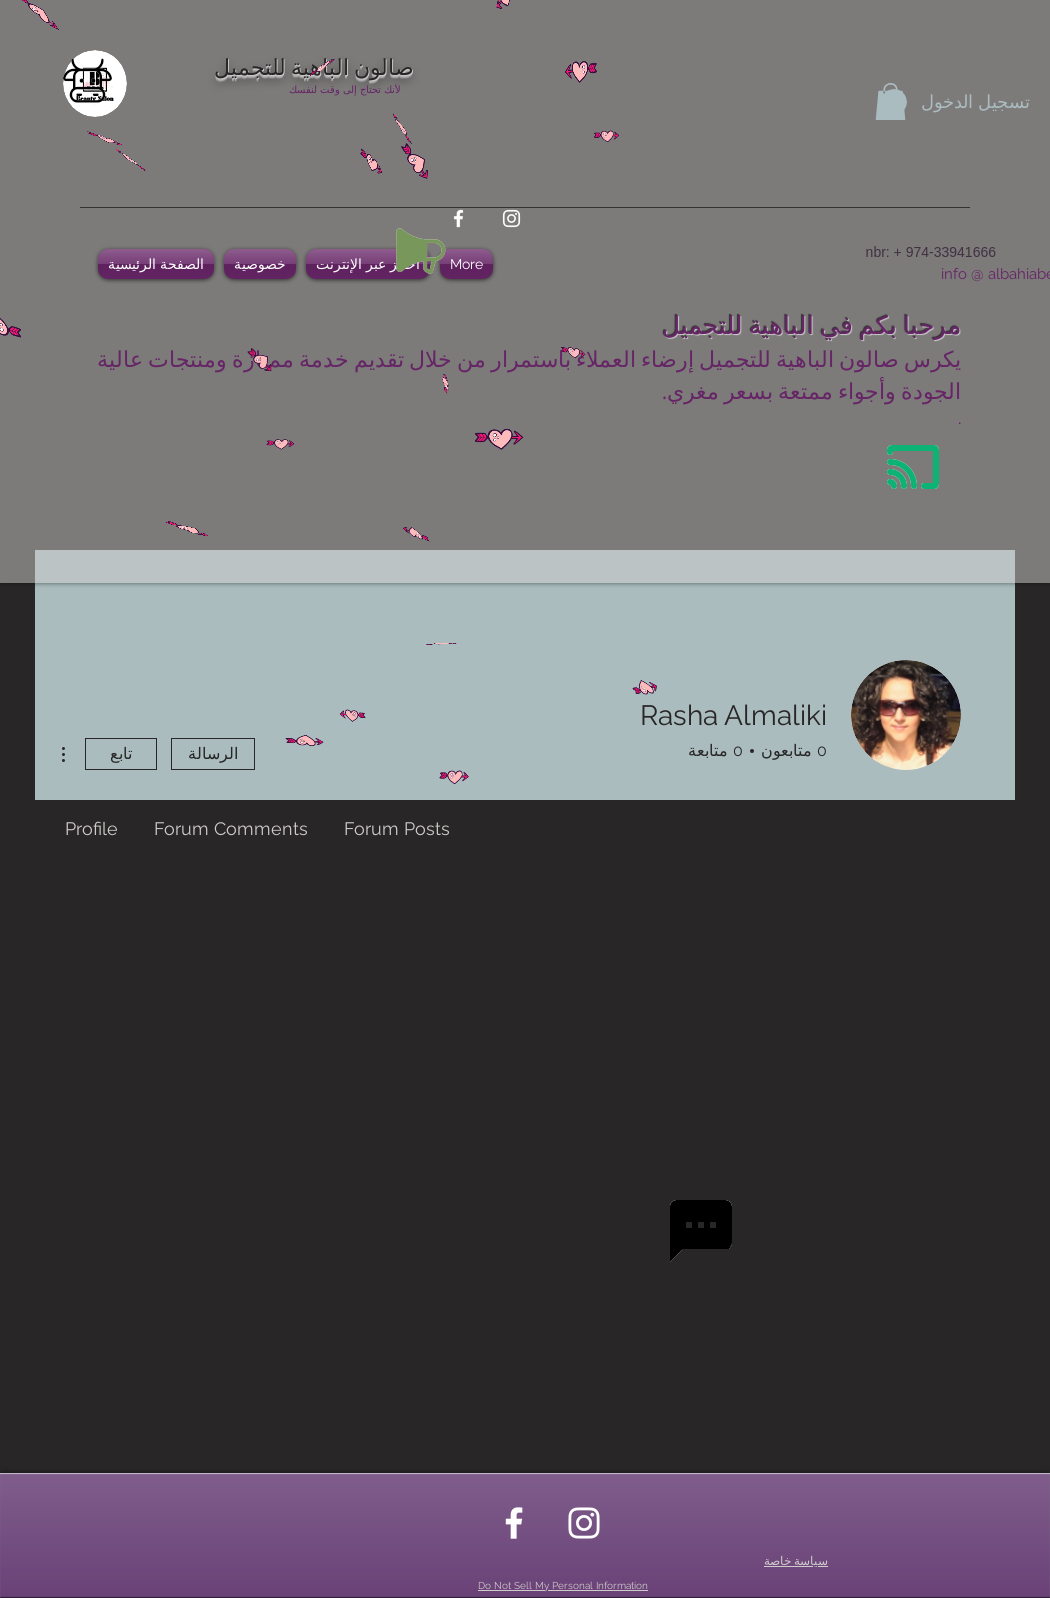 The width and height of the screenshot is (1050, 1598). Describe the element at coordinates (913, 467) in the screenshot. I see `cast your screen to another device` at that location.